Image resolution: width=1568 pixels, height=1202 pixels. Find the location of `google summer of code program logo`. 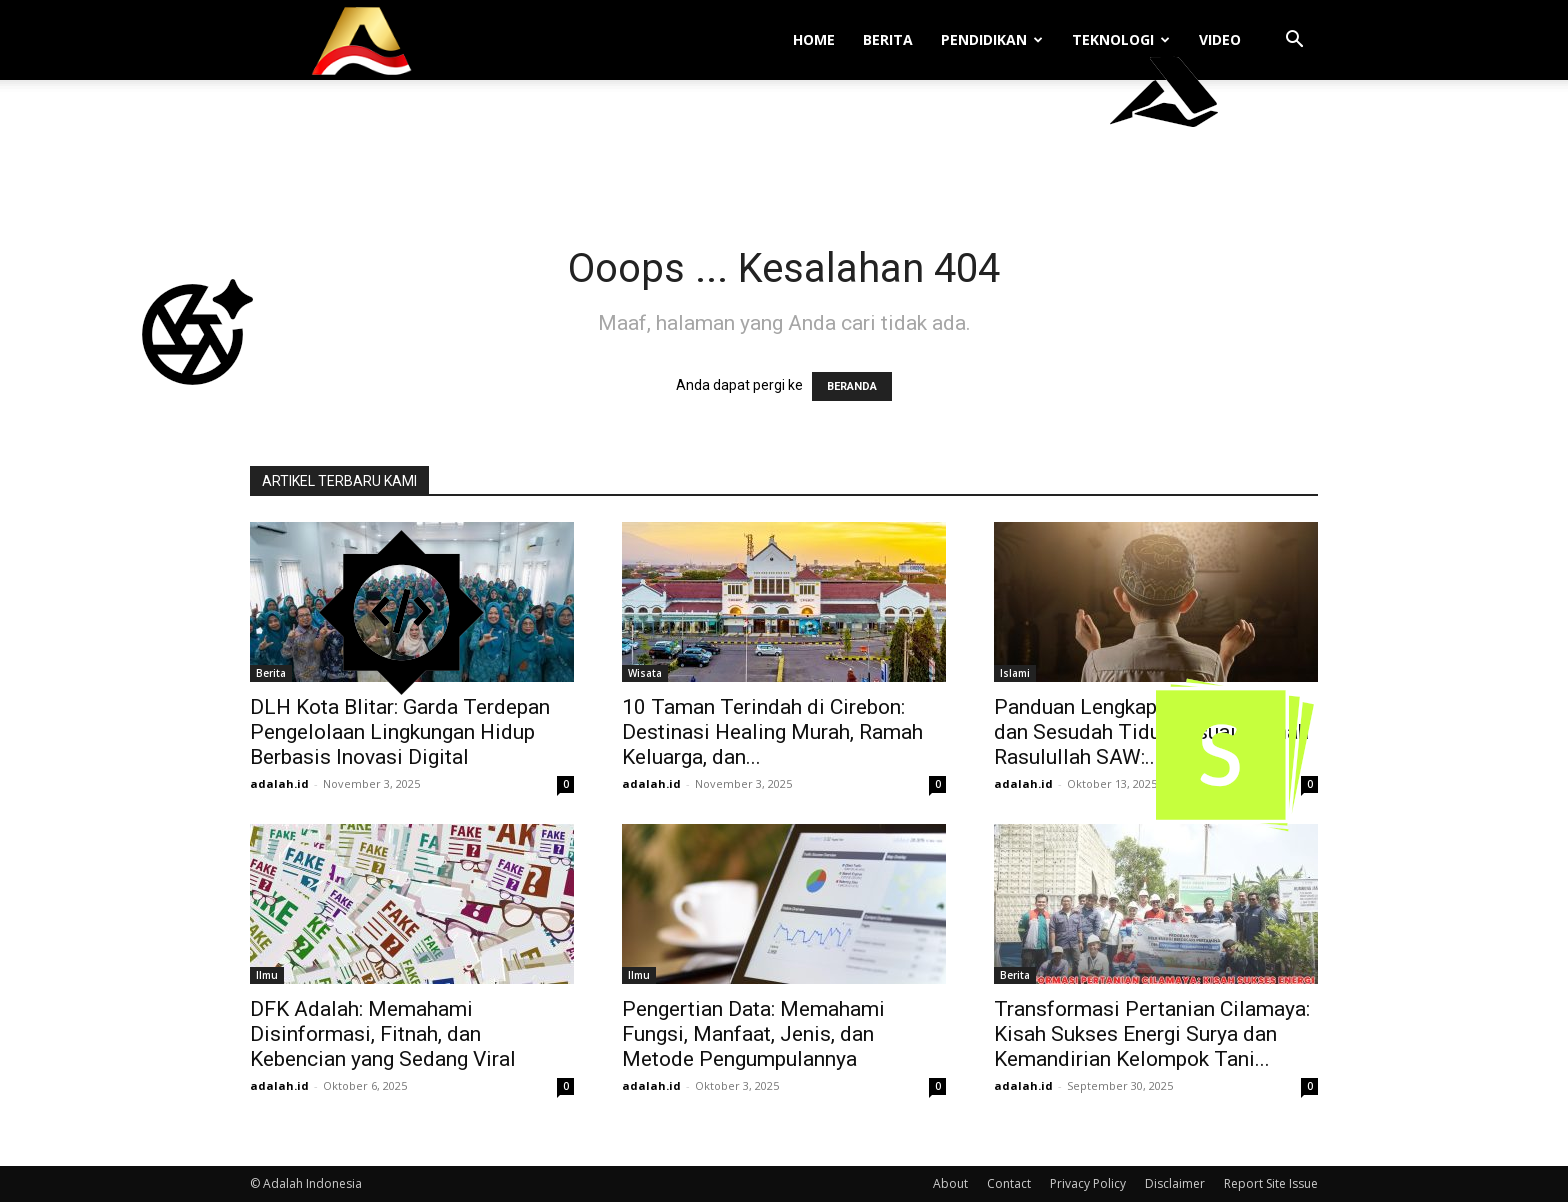

google summer of code program logo is located at coordinates (401, 612).